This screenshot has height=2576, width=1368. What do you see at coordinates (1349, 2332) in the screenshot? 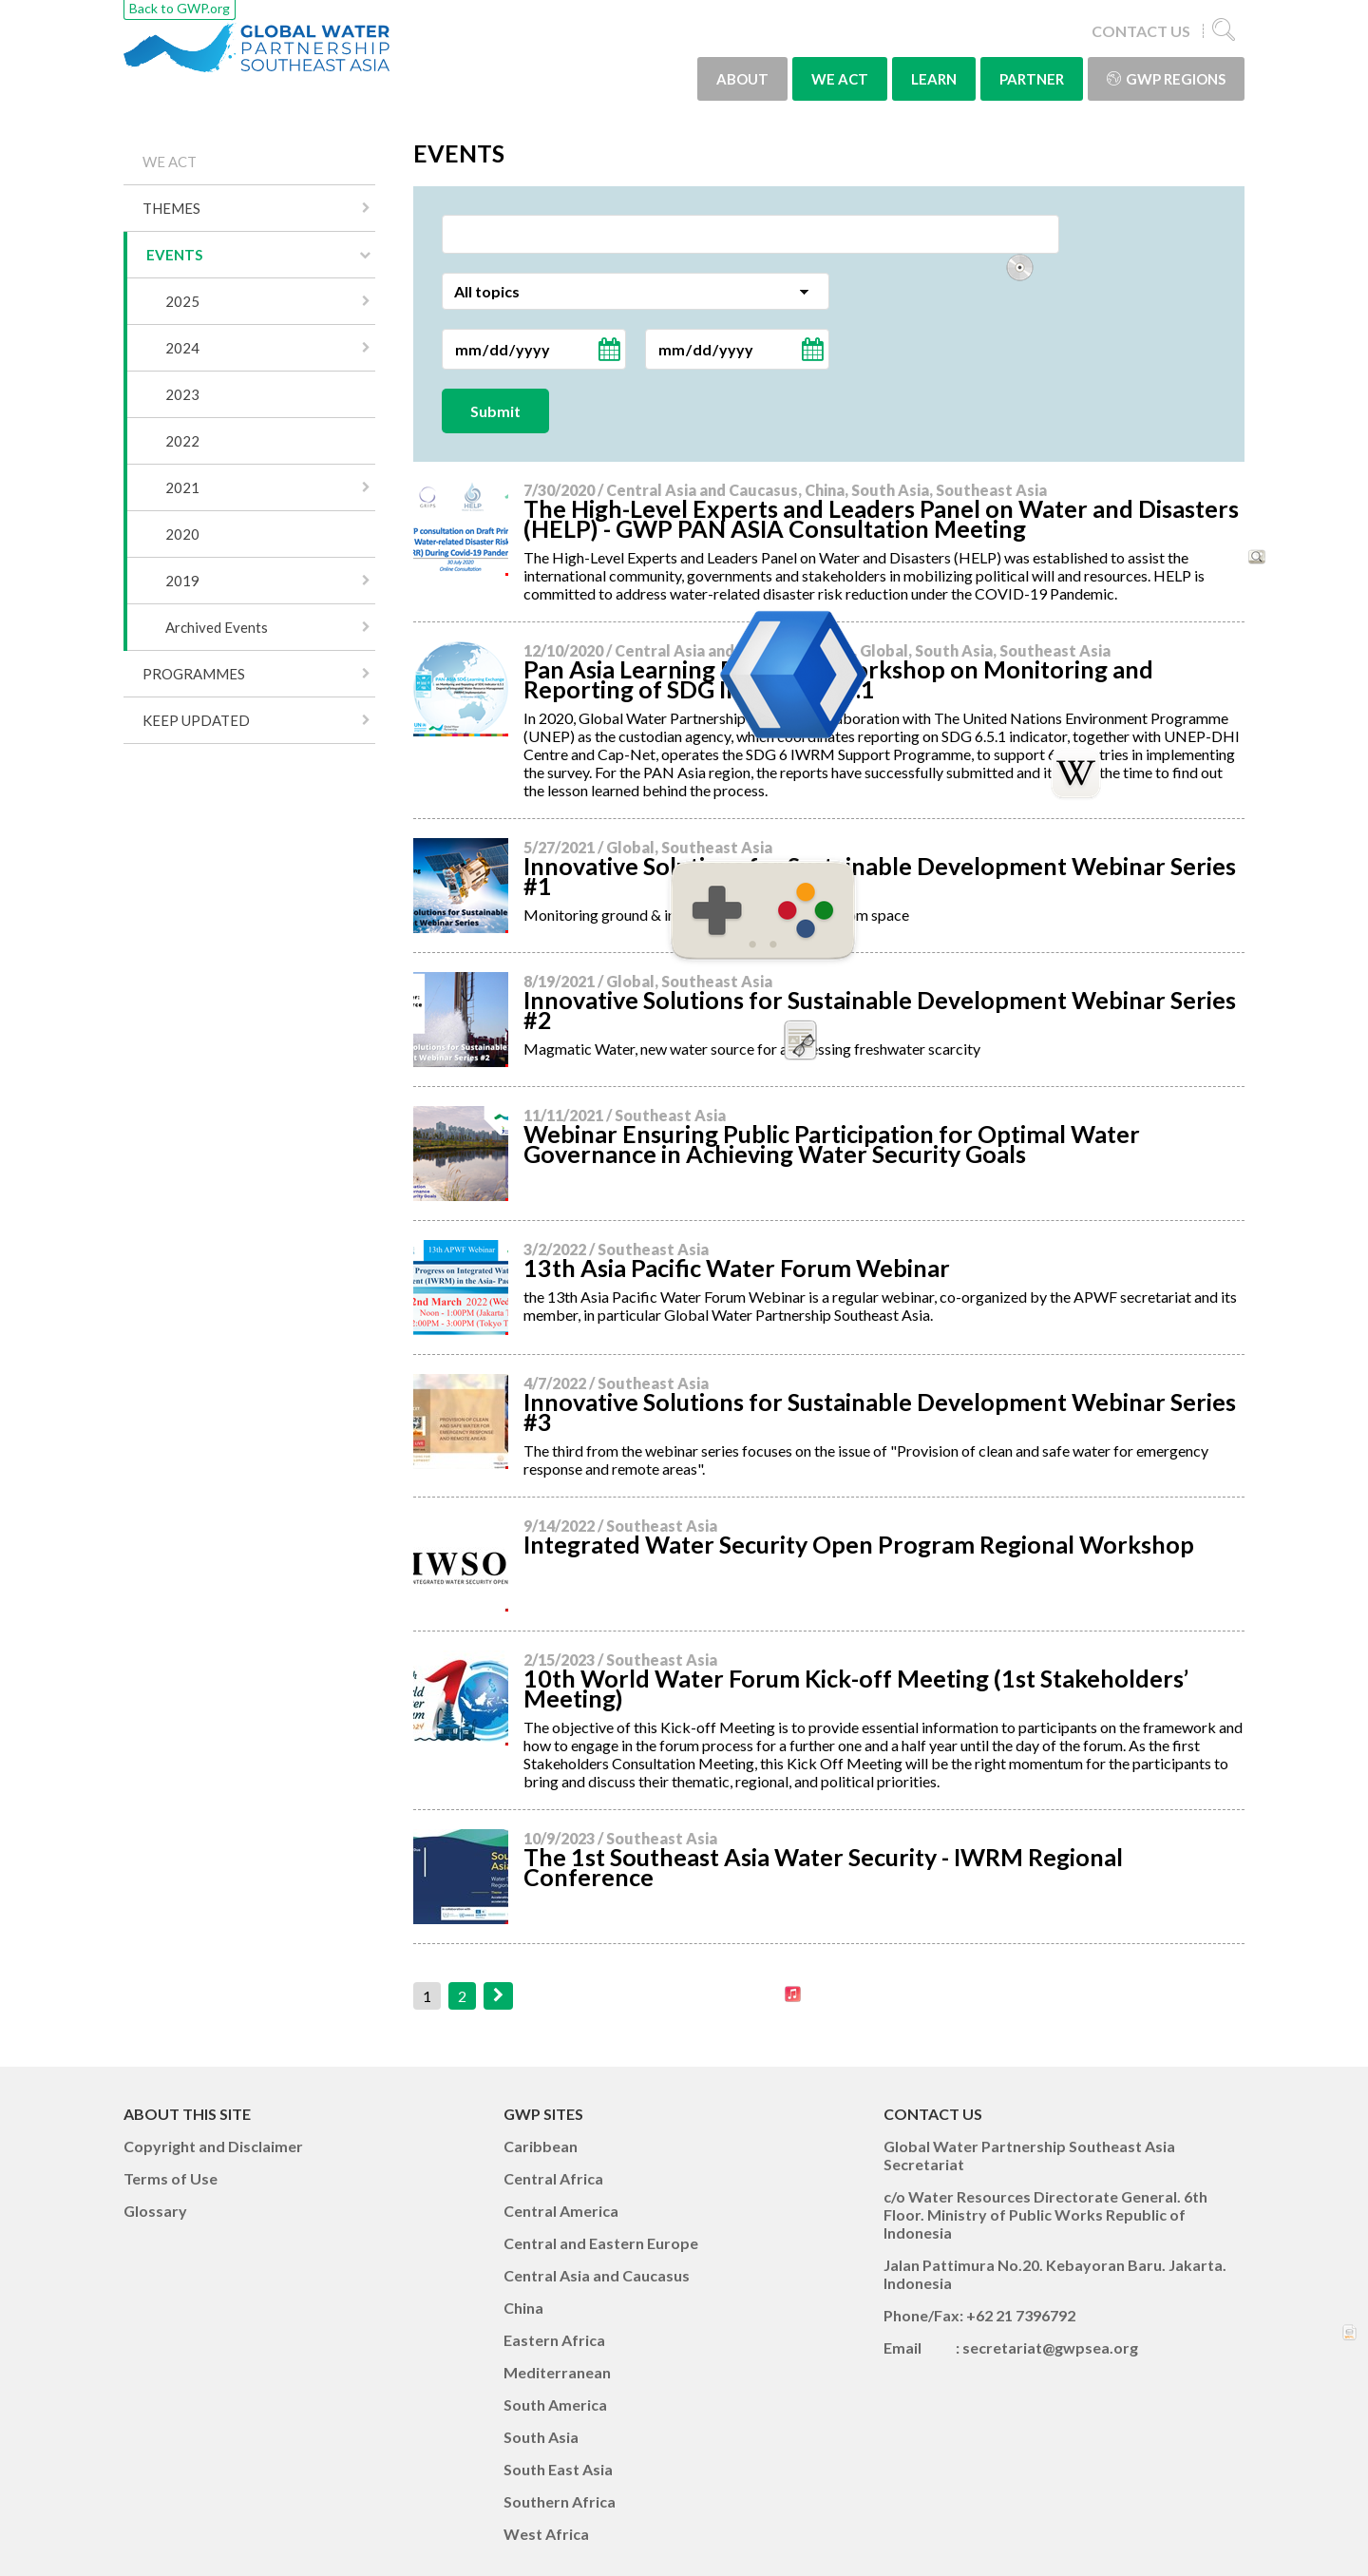
I see `a yaml configuration file` at bounding box center [1349, 2332].